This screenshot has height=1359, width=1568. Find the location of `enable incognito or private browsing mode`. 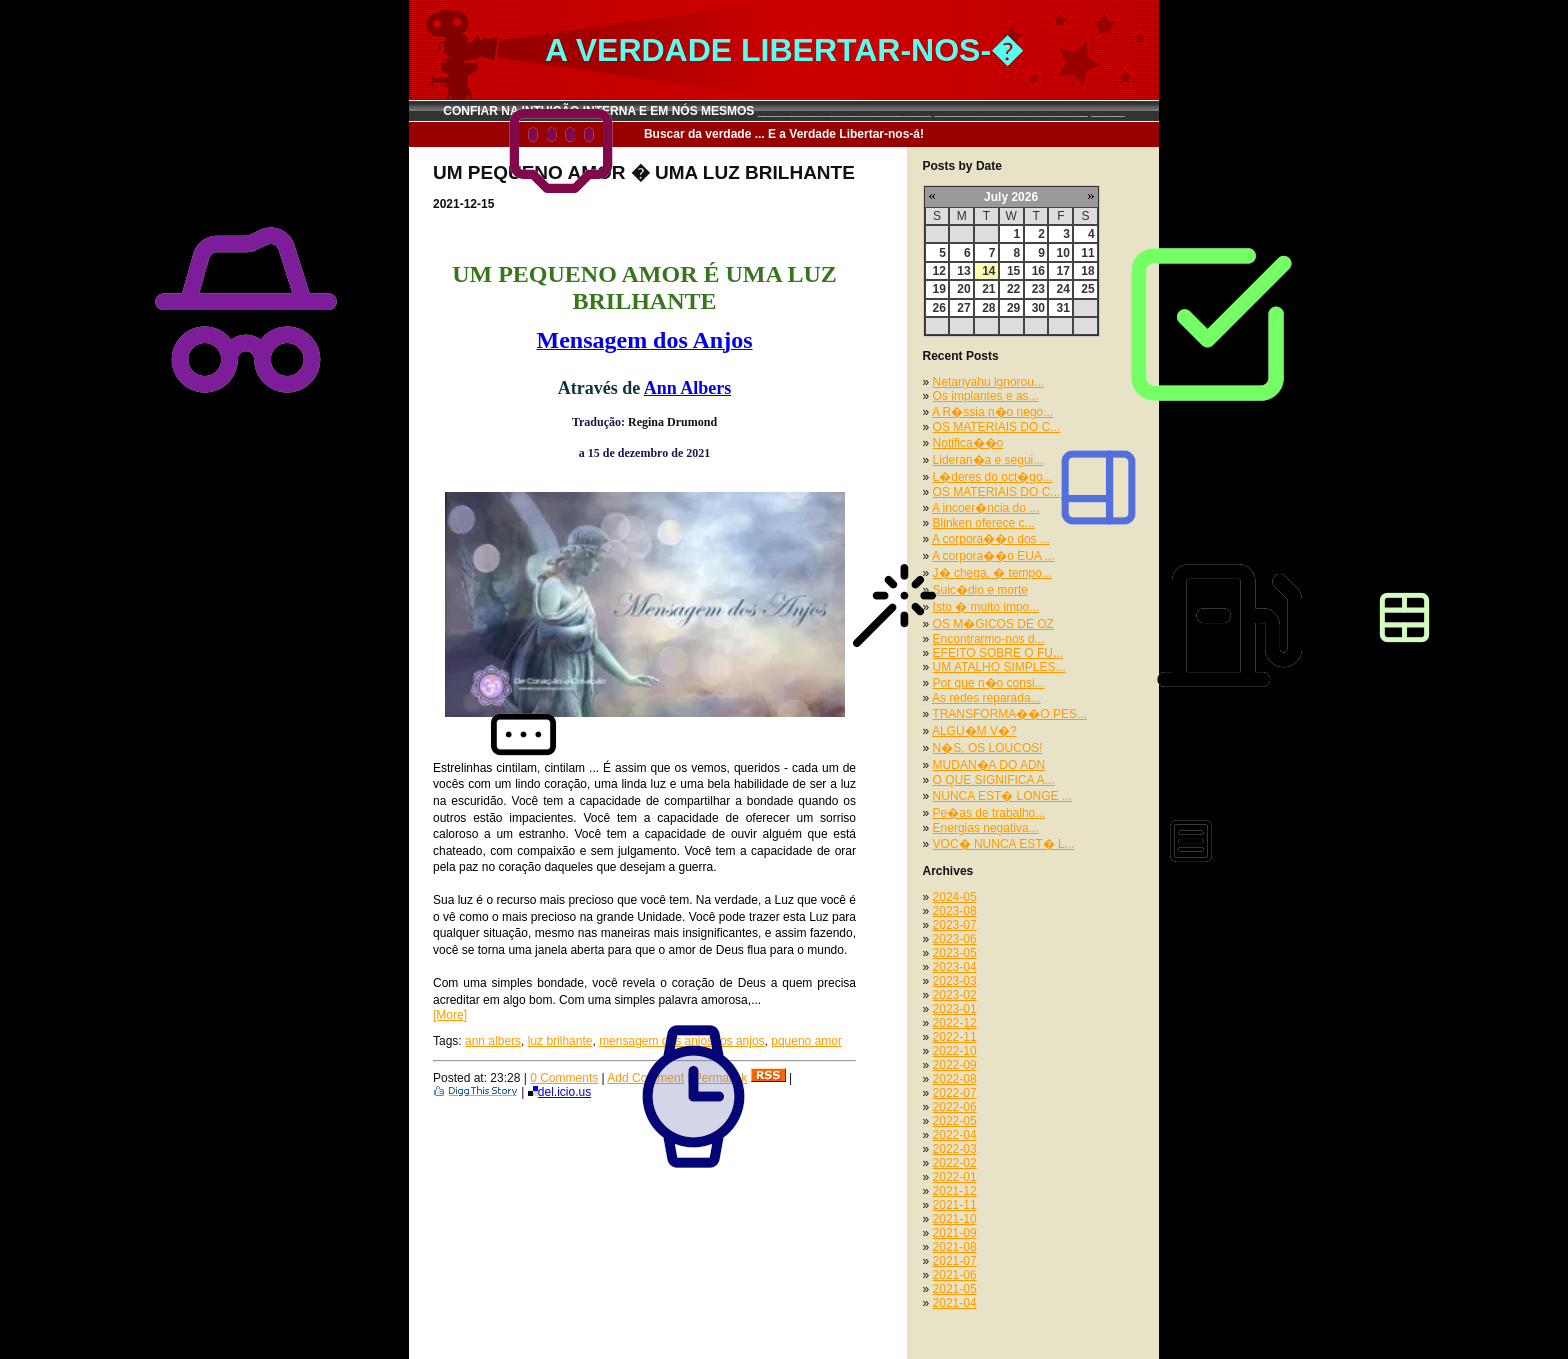

enable incognito or private browsing mode is located at coordinates (246, 310).